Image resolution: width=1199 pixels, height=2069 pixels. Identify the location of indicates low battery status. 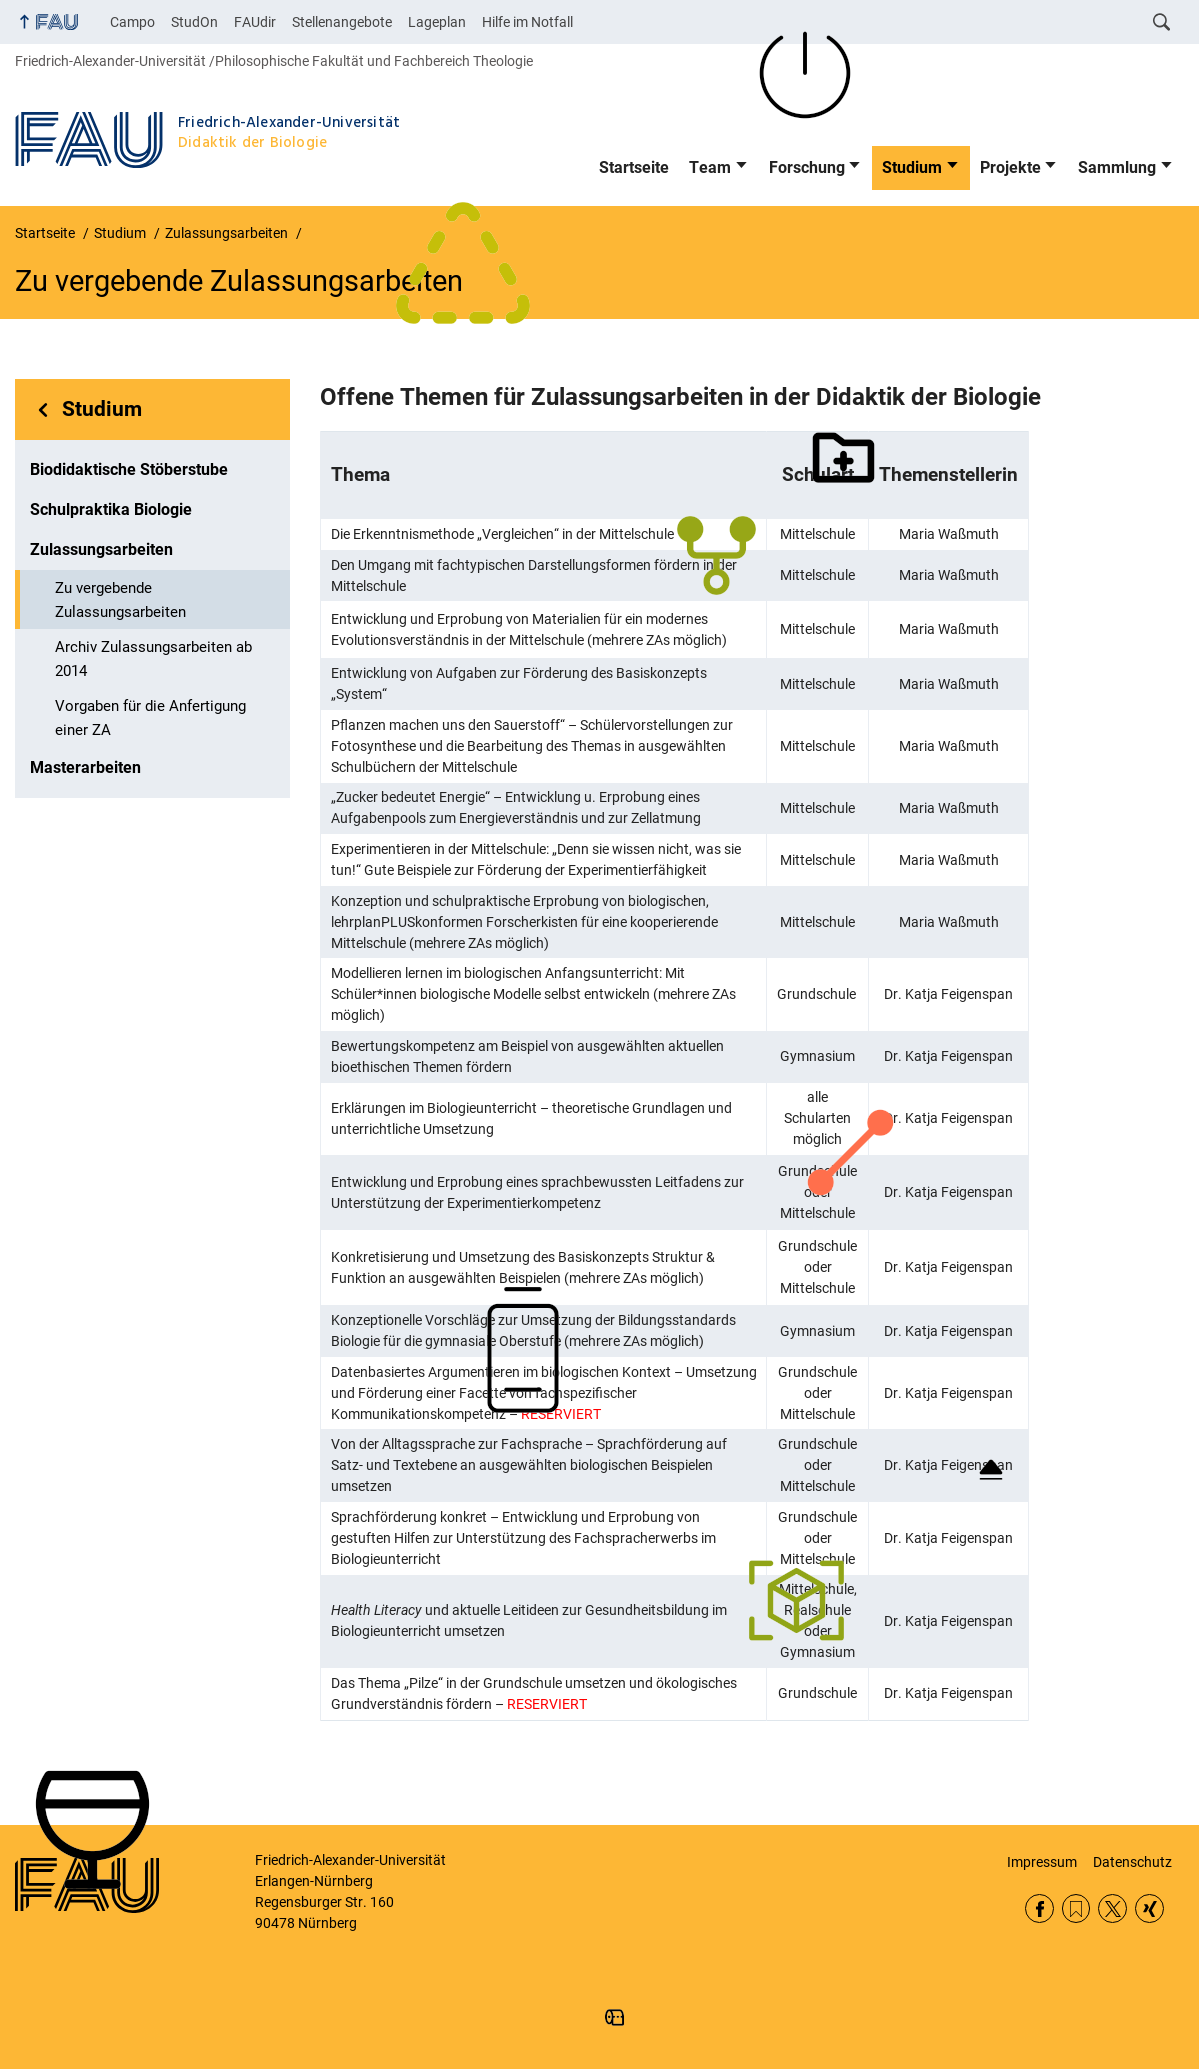
(523, 1352).